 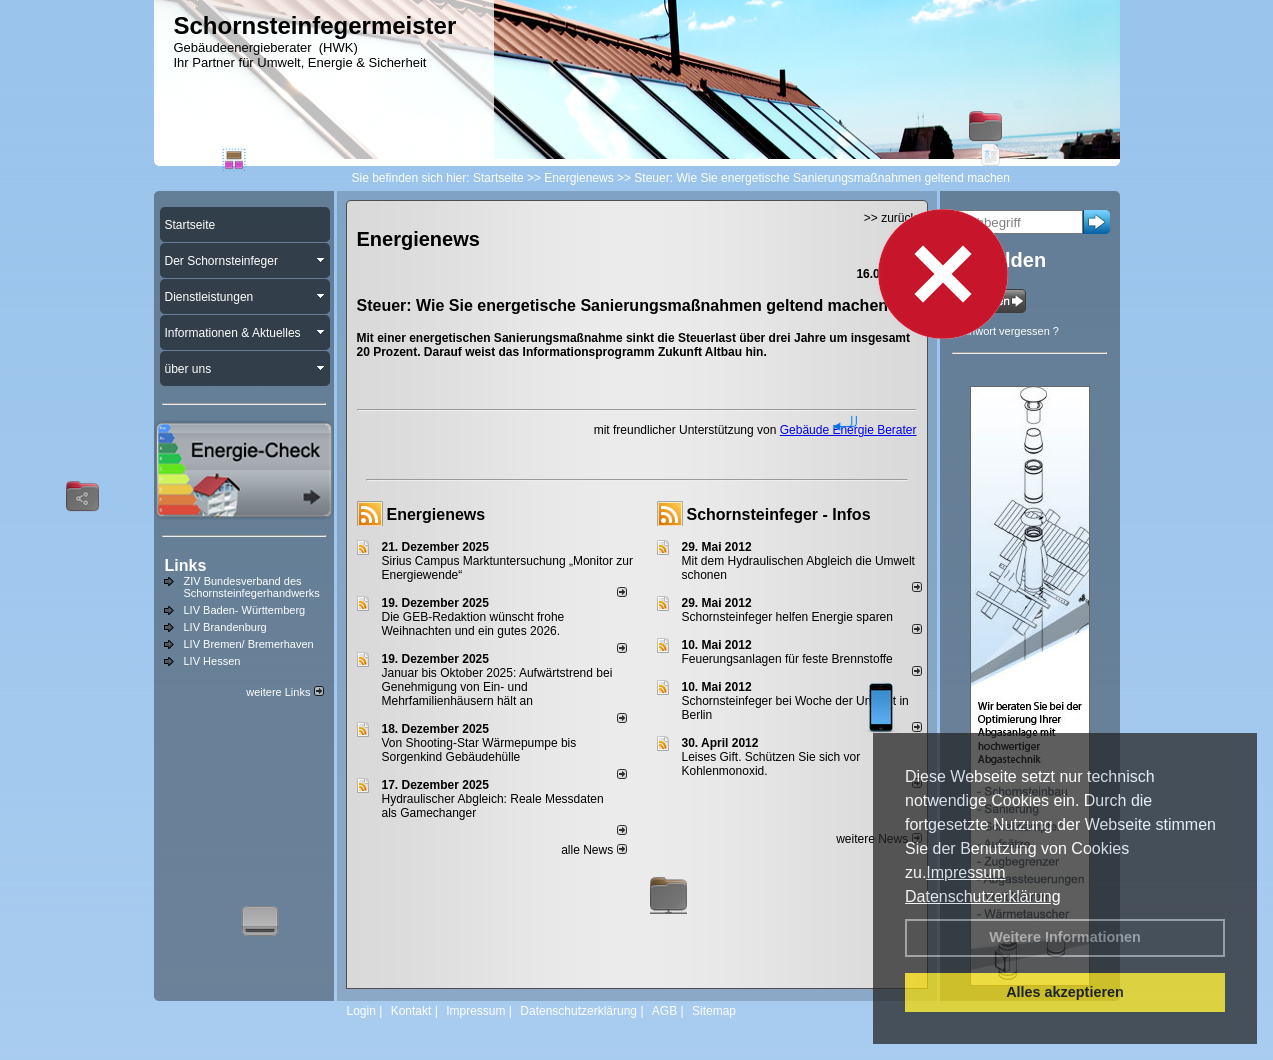 I want to click on close the current dialog or window, so click(x=943, y=274).